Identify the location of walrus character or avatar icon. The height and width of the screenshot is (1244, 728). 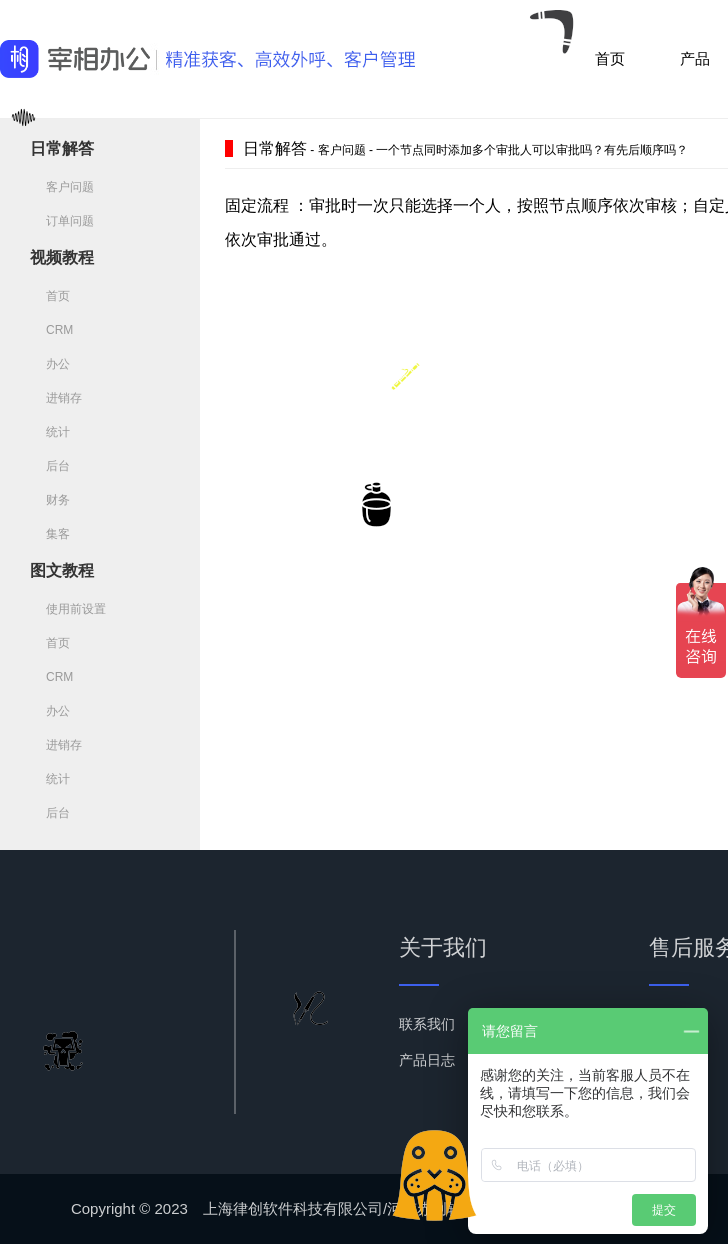
(434, 1175).